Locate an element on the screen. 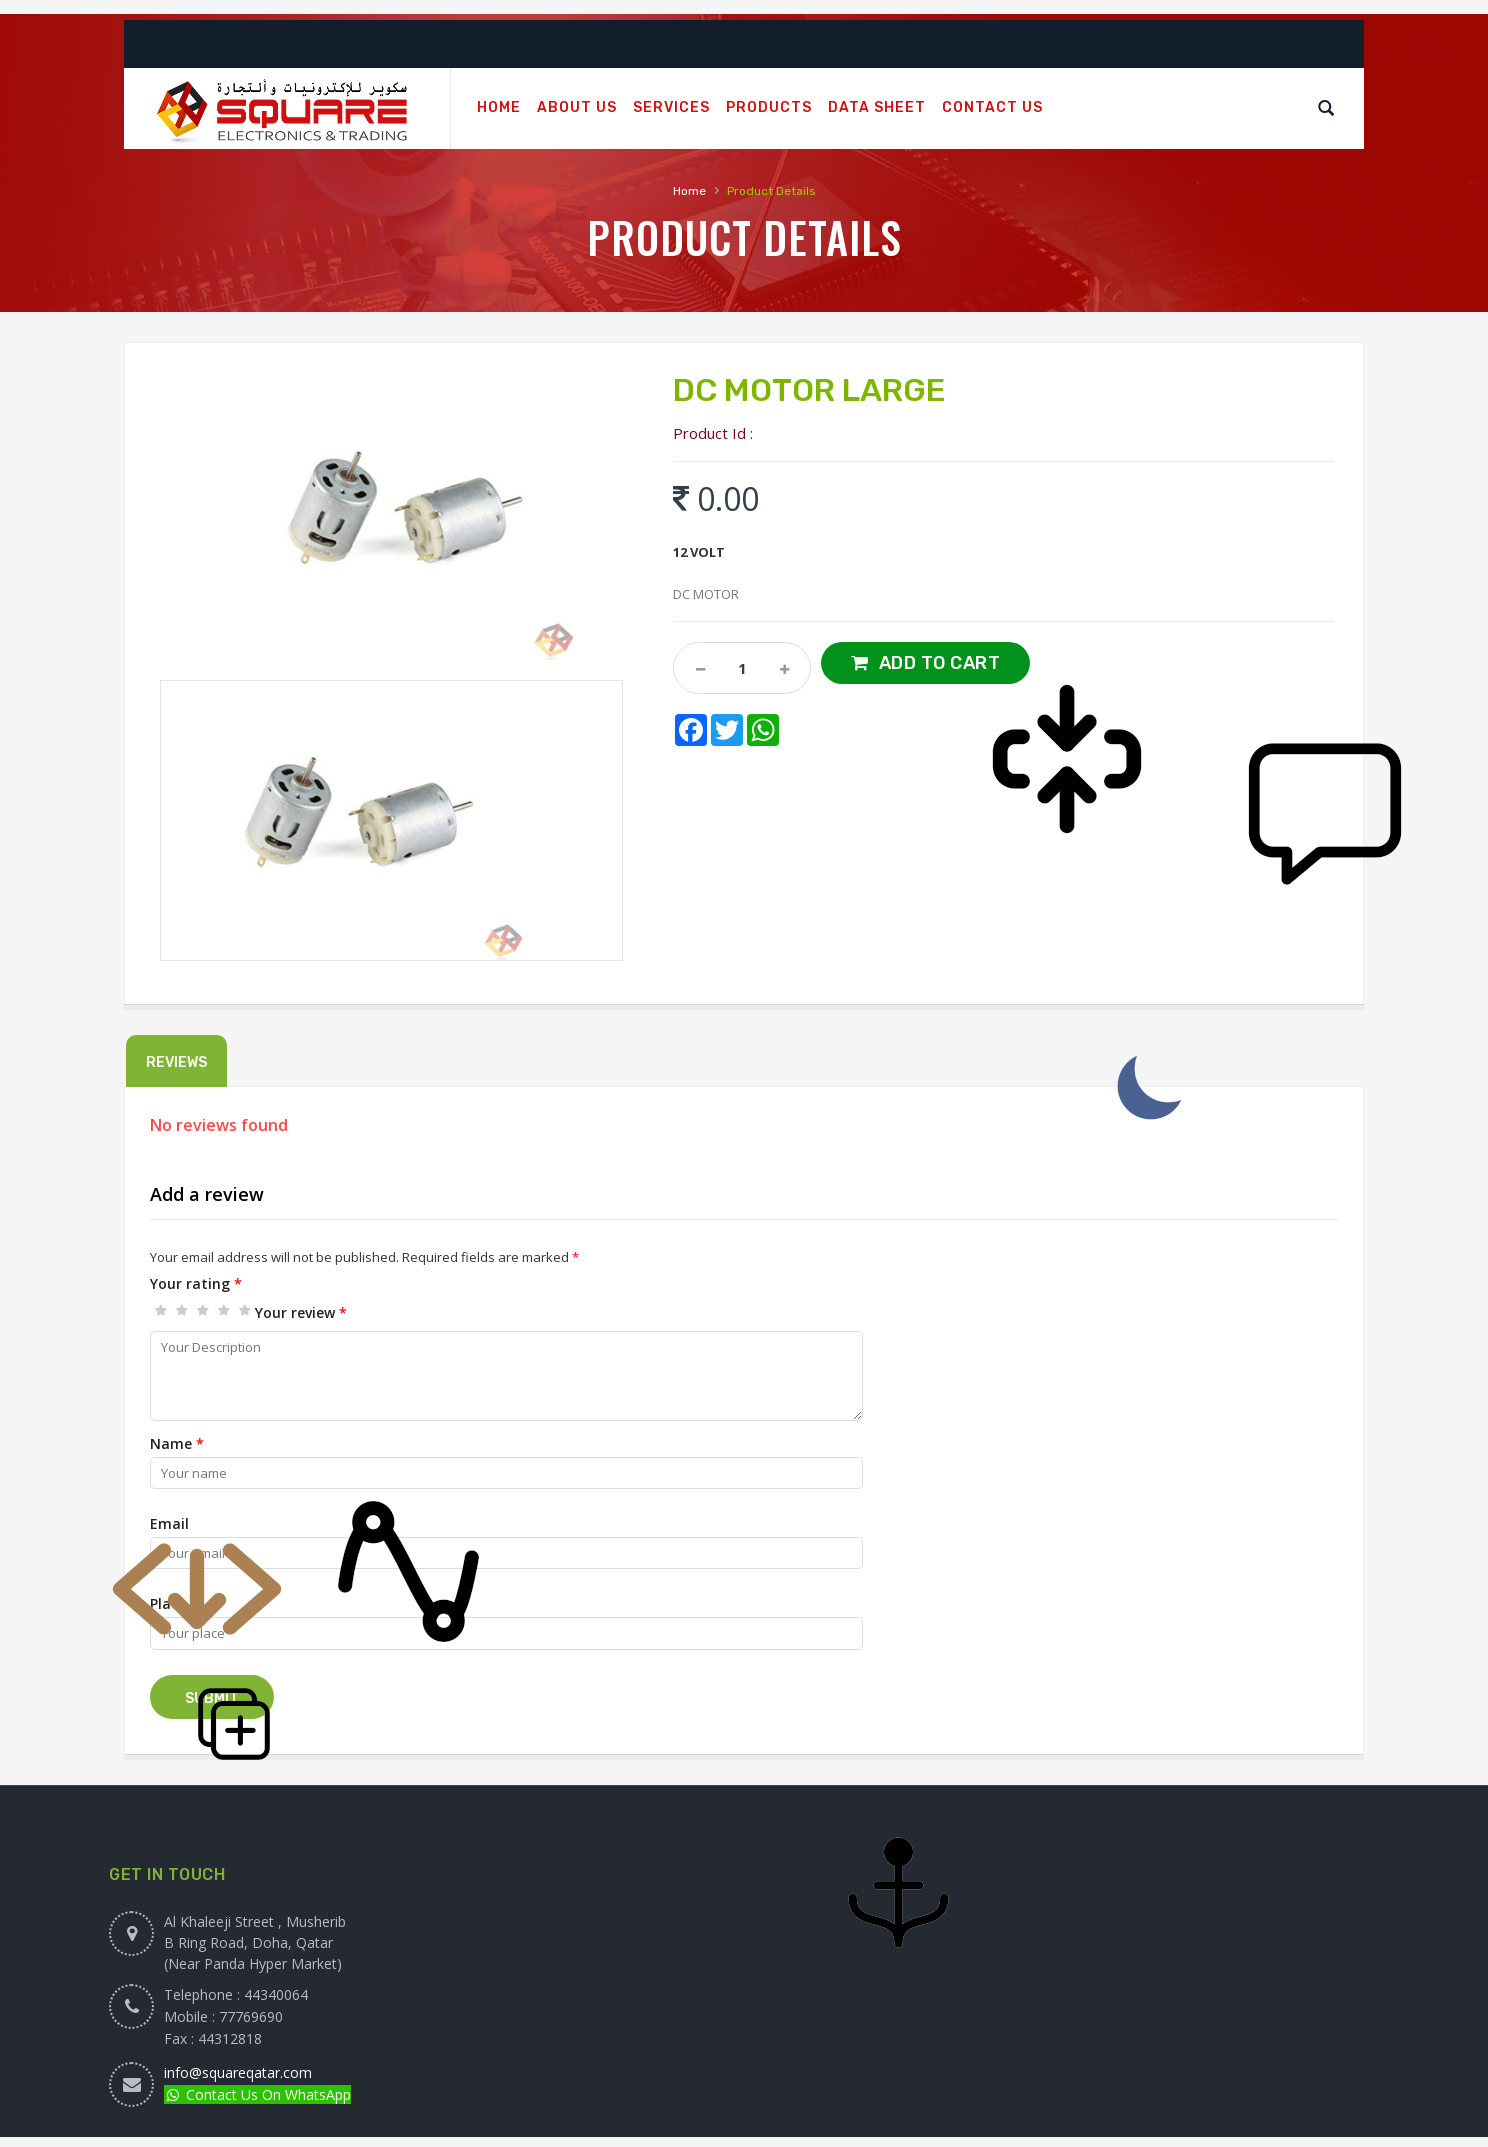 The width and height of the screenshot is (1488, 2147). open chat or messaging is located at coordinates (1325, 814).